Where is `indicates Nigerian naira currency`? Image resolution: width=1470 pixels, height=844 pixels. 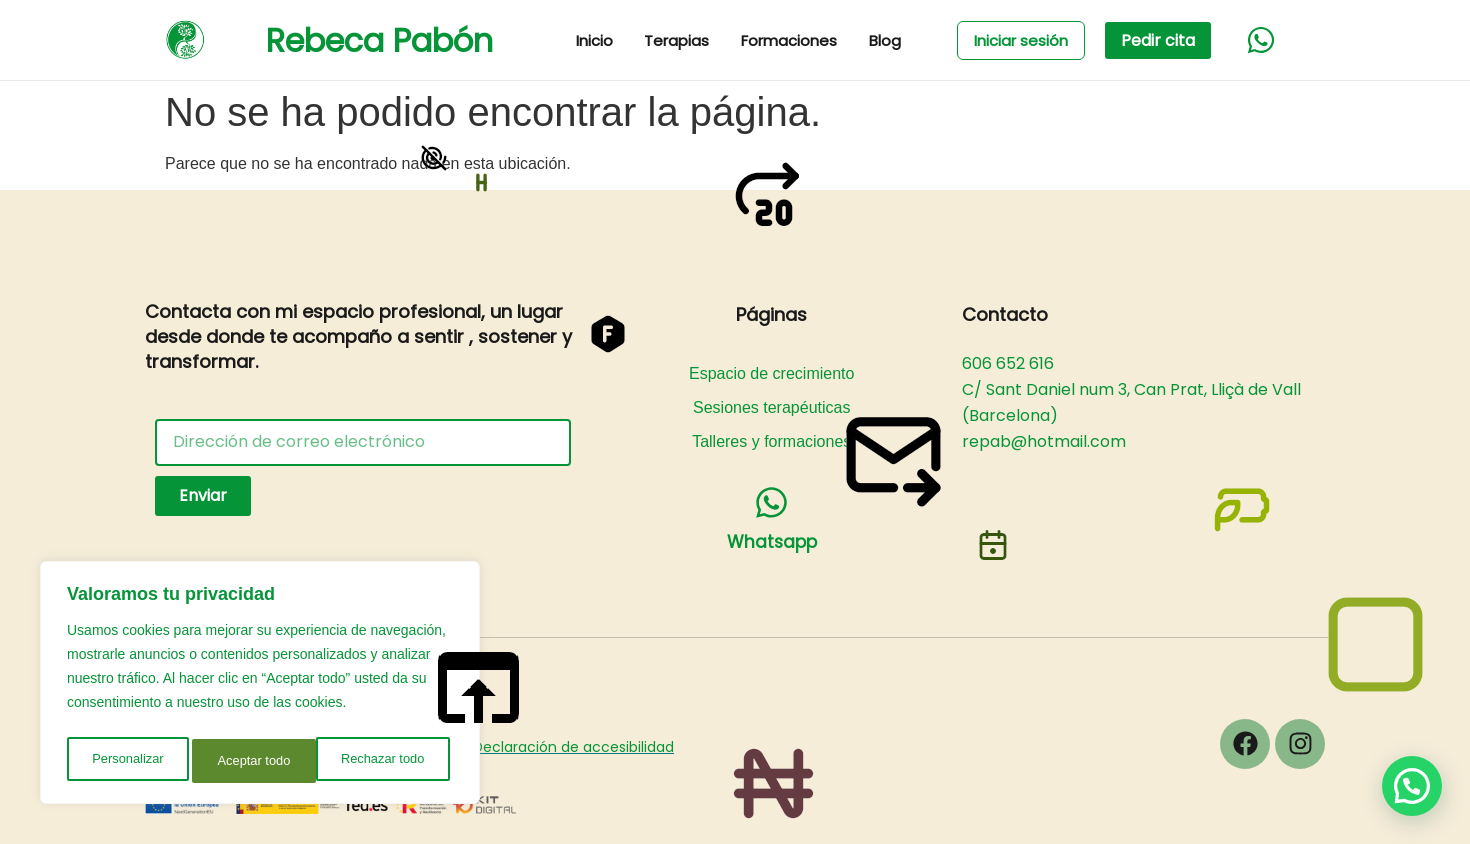
indicates Nigerian naira currency is located at coordinates (773, 783).